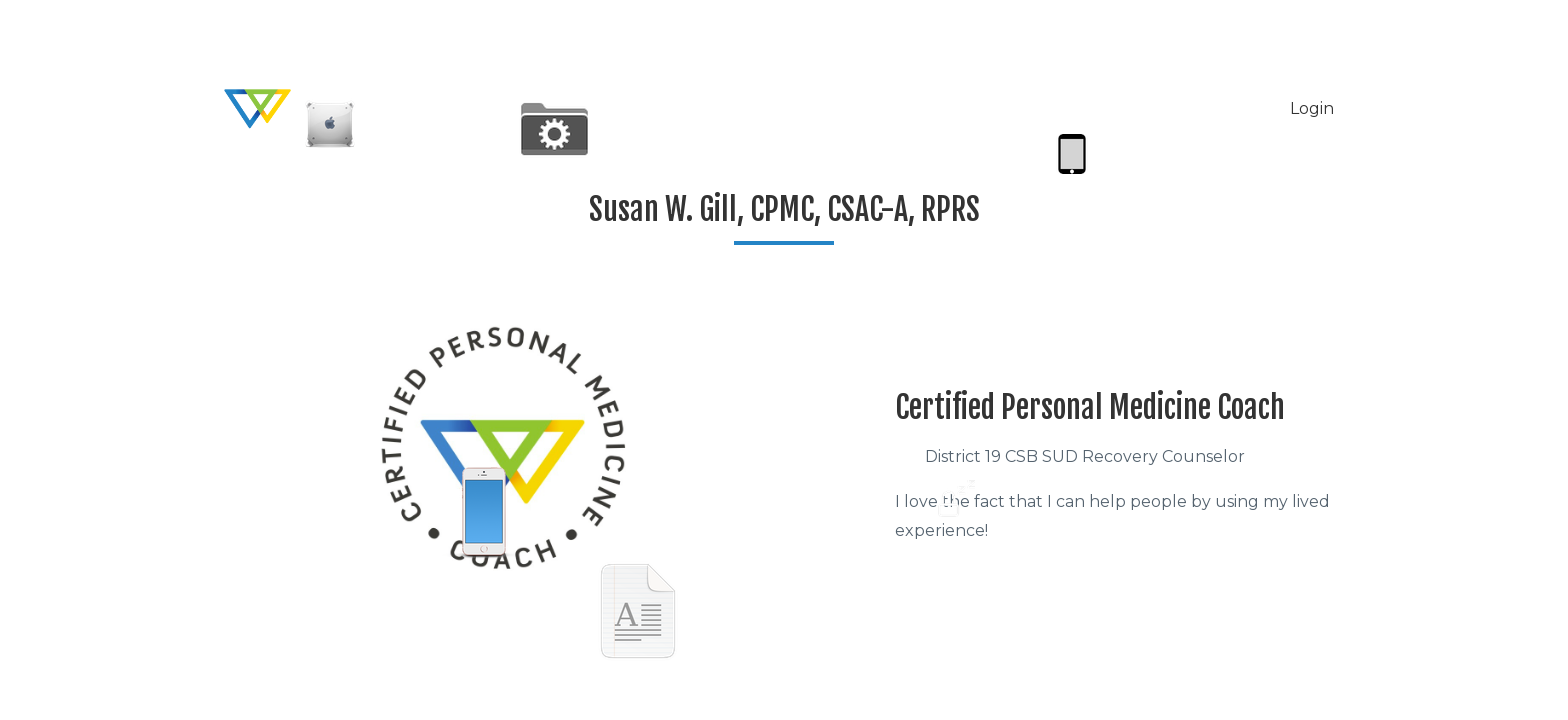 The image size is (1568, 720). I want to click on a rich text or formatted document file, so click(638, 611).